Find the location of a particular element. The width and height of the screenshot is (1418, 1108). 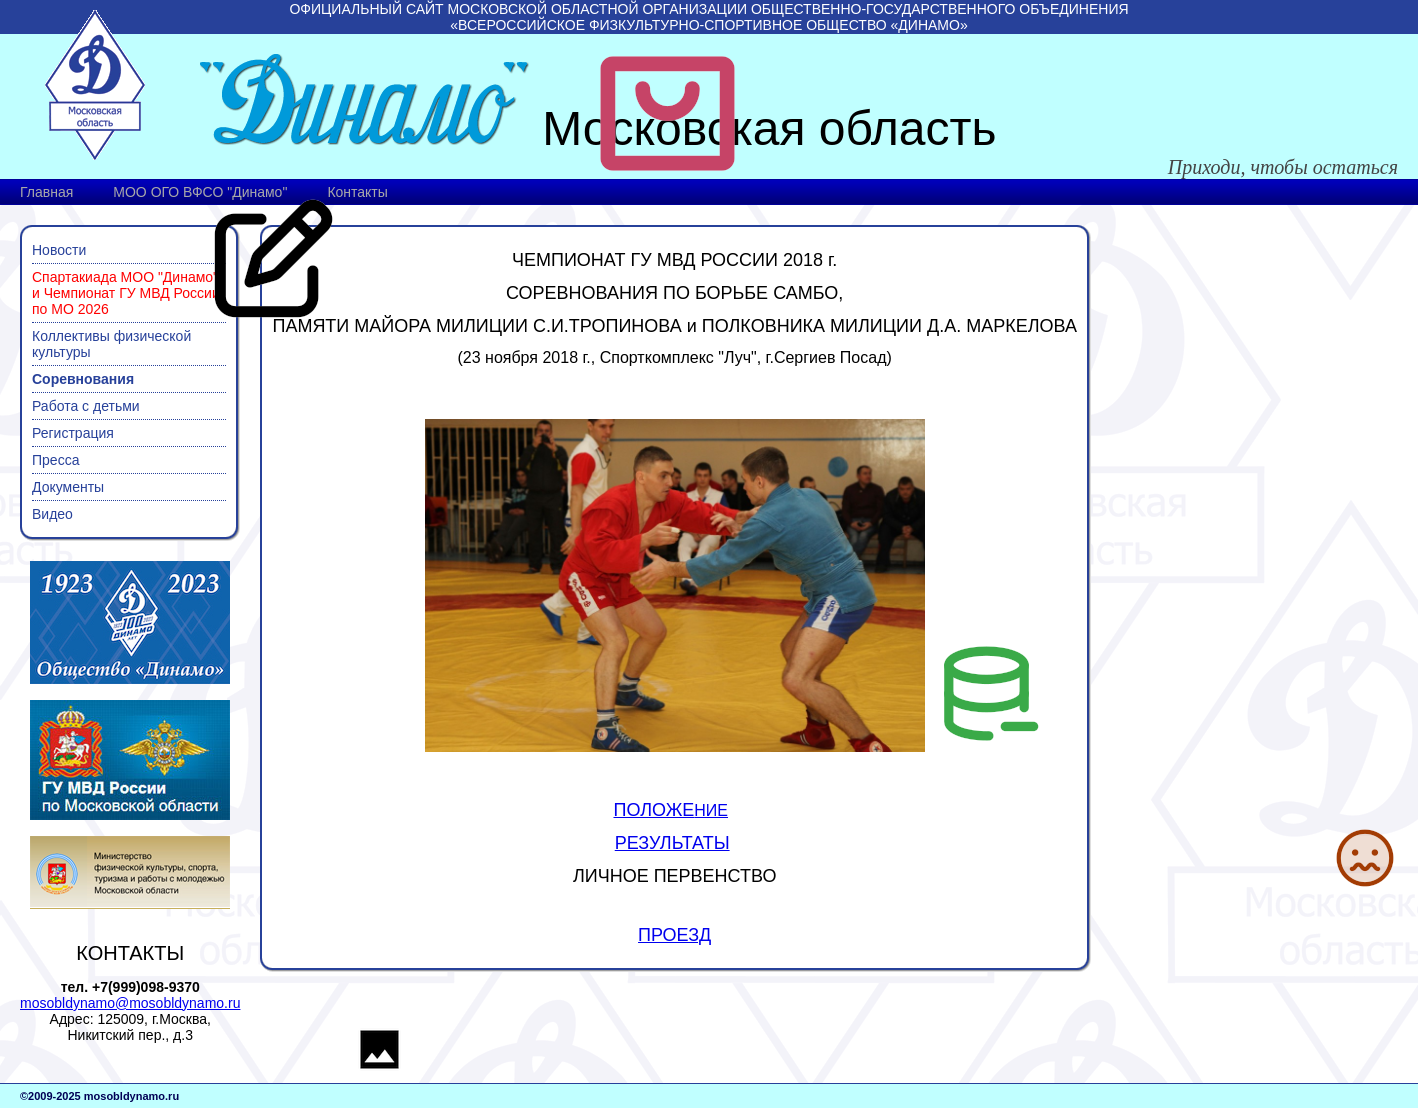

view your shopping bag is located at coordinates (667, 113).